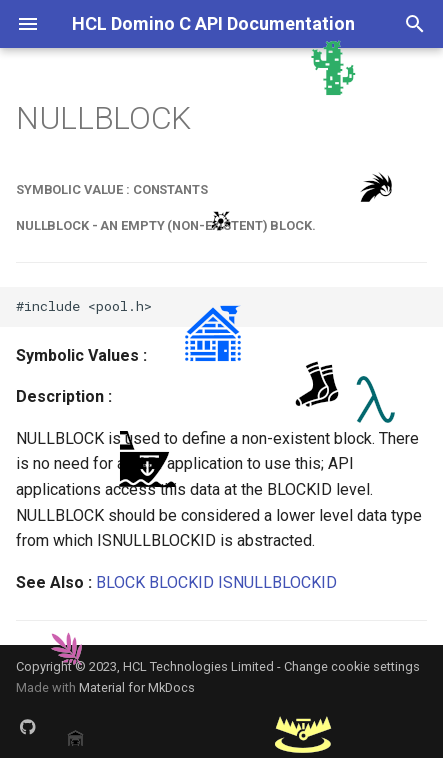 The image size is (443, 758). Describe the element at coordinates (221, 221) in the screenshot. I see `indicates a critical hit or power attack in gameplay` at that location.